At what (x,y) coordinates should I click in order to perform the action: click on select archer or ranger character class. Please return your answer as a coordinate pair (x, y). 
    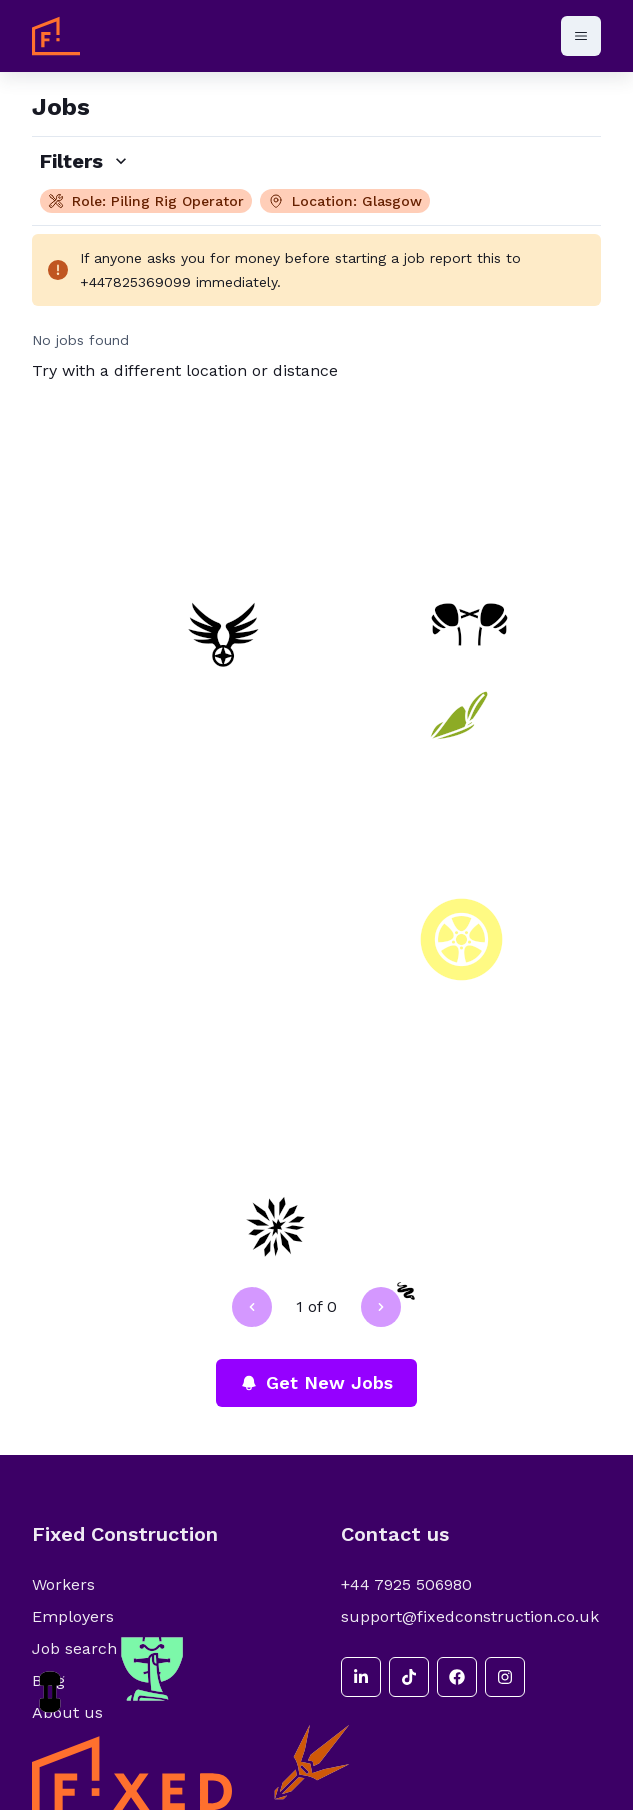
    Looking at the image, I should click on (458, 716).